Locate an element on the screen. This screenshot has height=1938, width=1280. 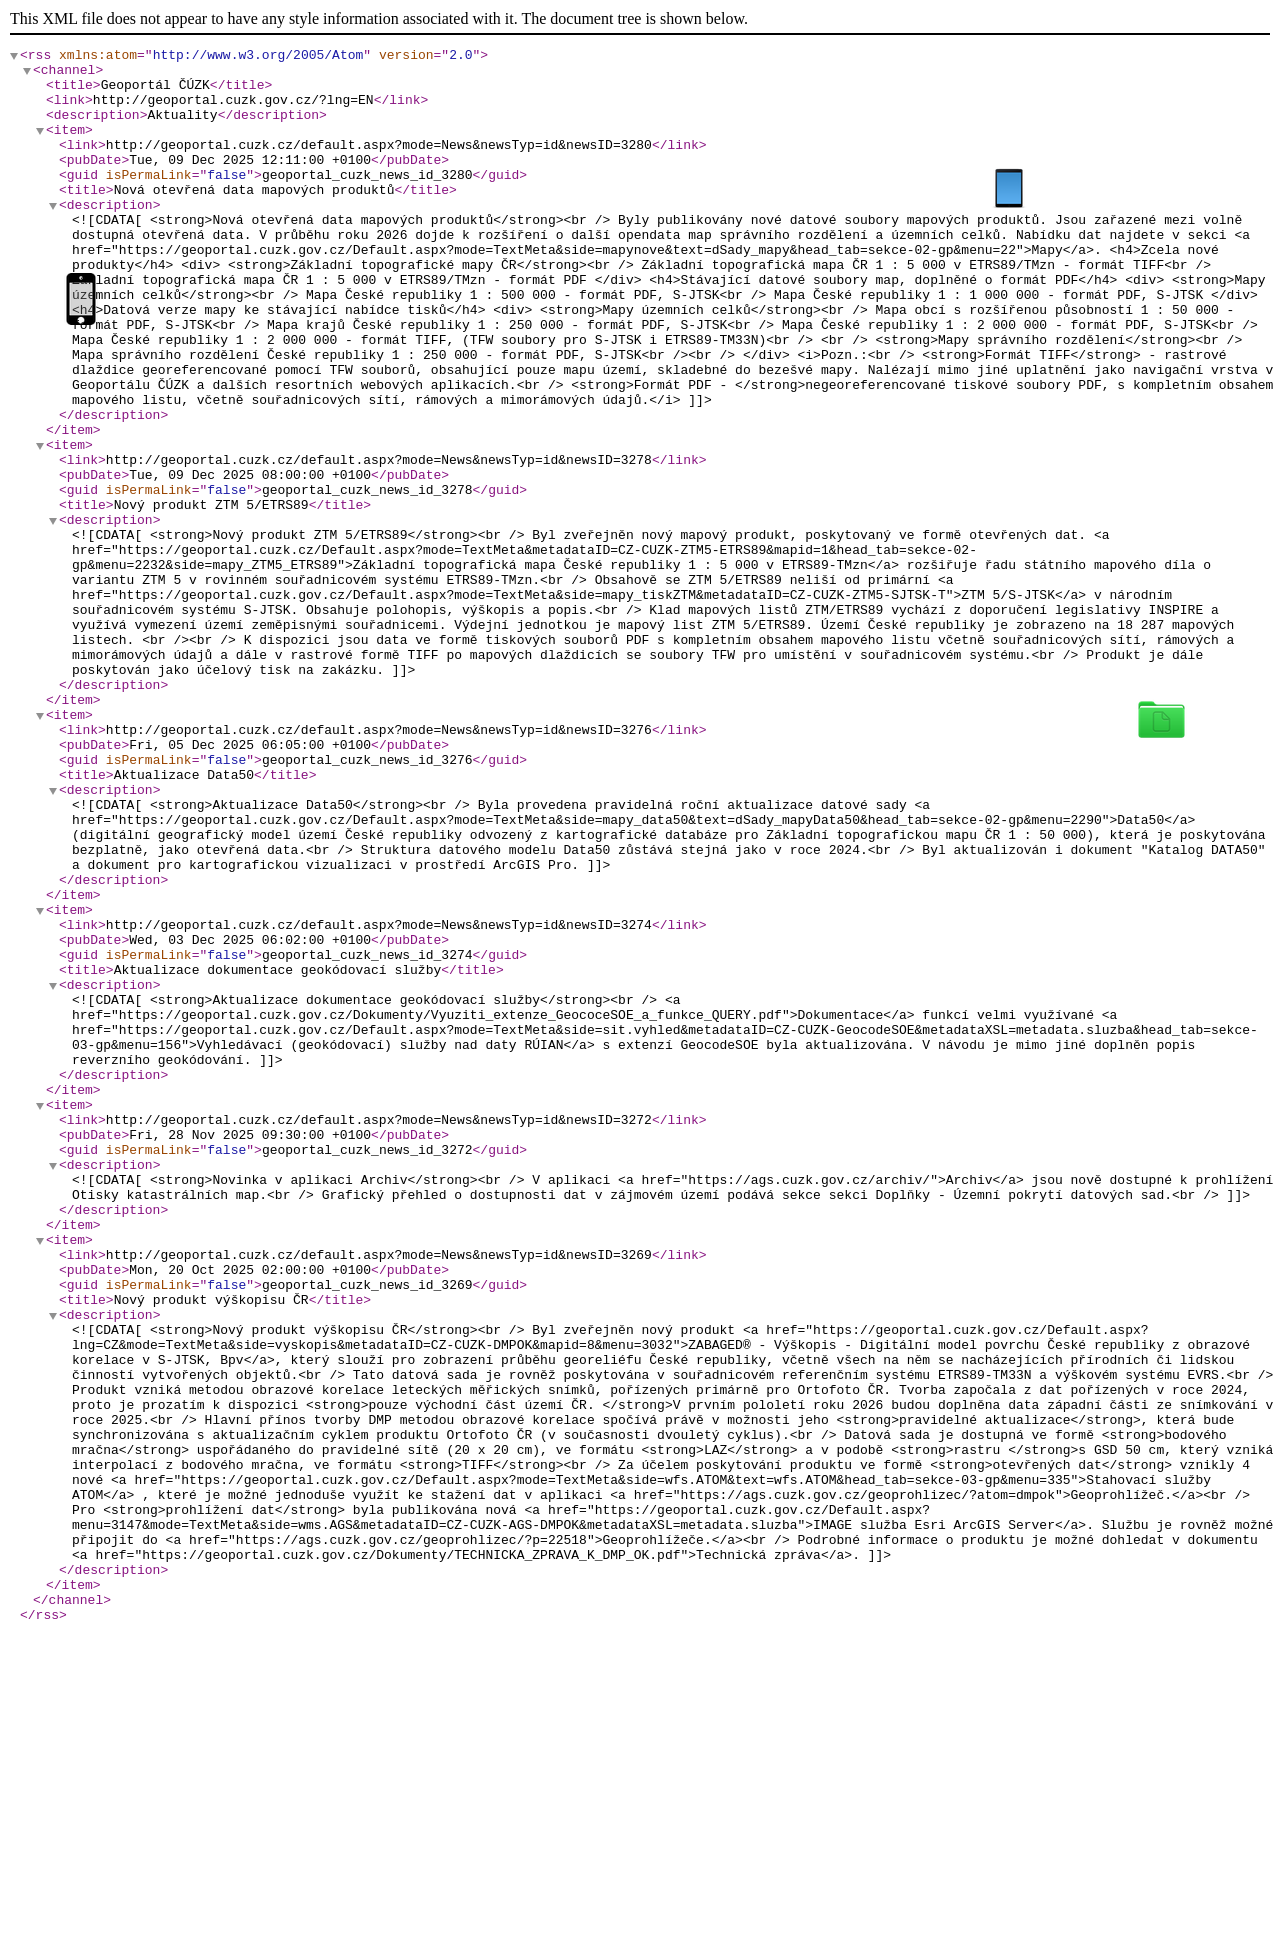
iPad Air 2 device with cellular connectivity is located at coordinates (1009, 188).